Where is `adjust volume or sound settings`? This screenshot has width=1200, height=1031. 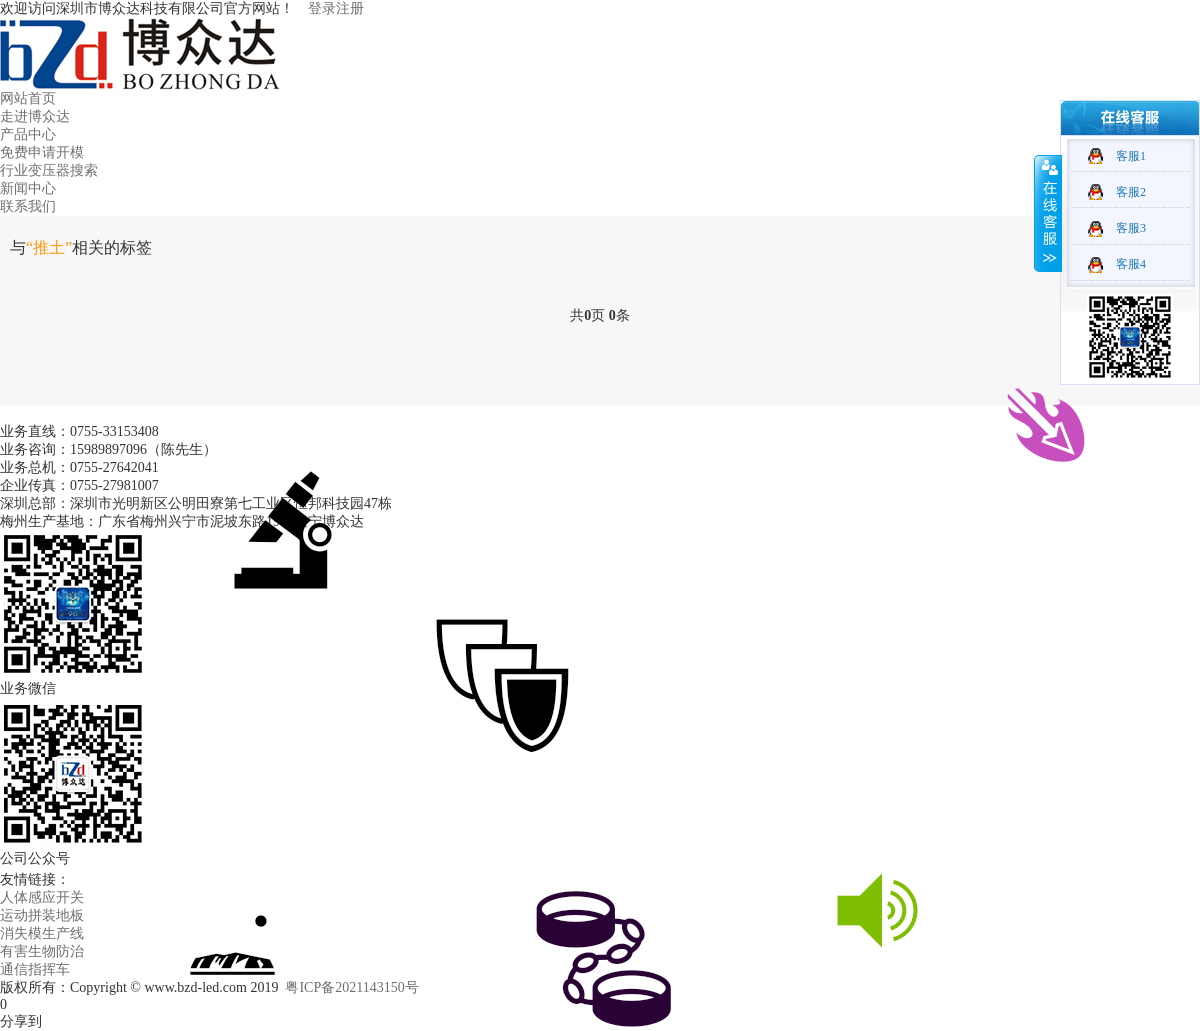
adjust volume or sound settings is located at coordinates (877, 910).